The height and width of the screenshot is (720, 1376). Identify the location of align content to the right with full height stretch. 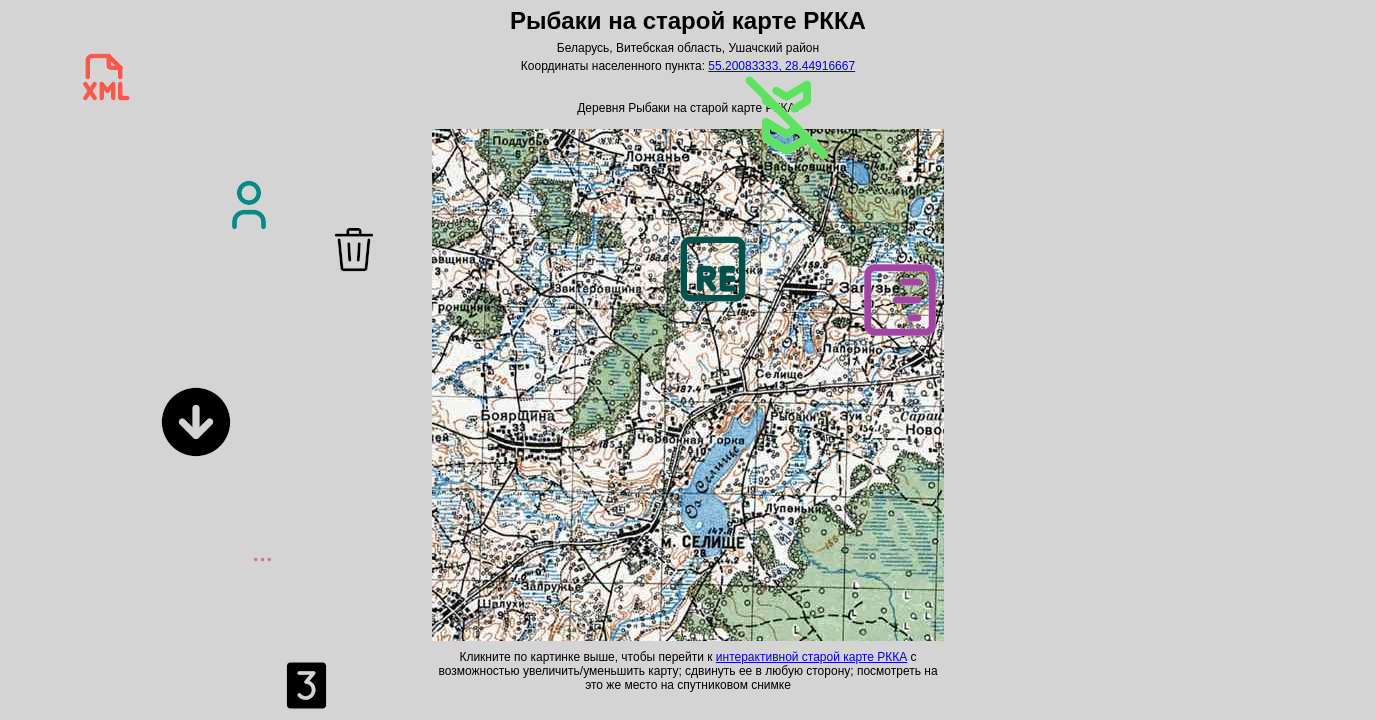
(900, 300).